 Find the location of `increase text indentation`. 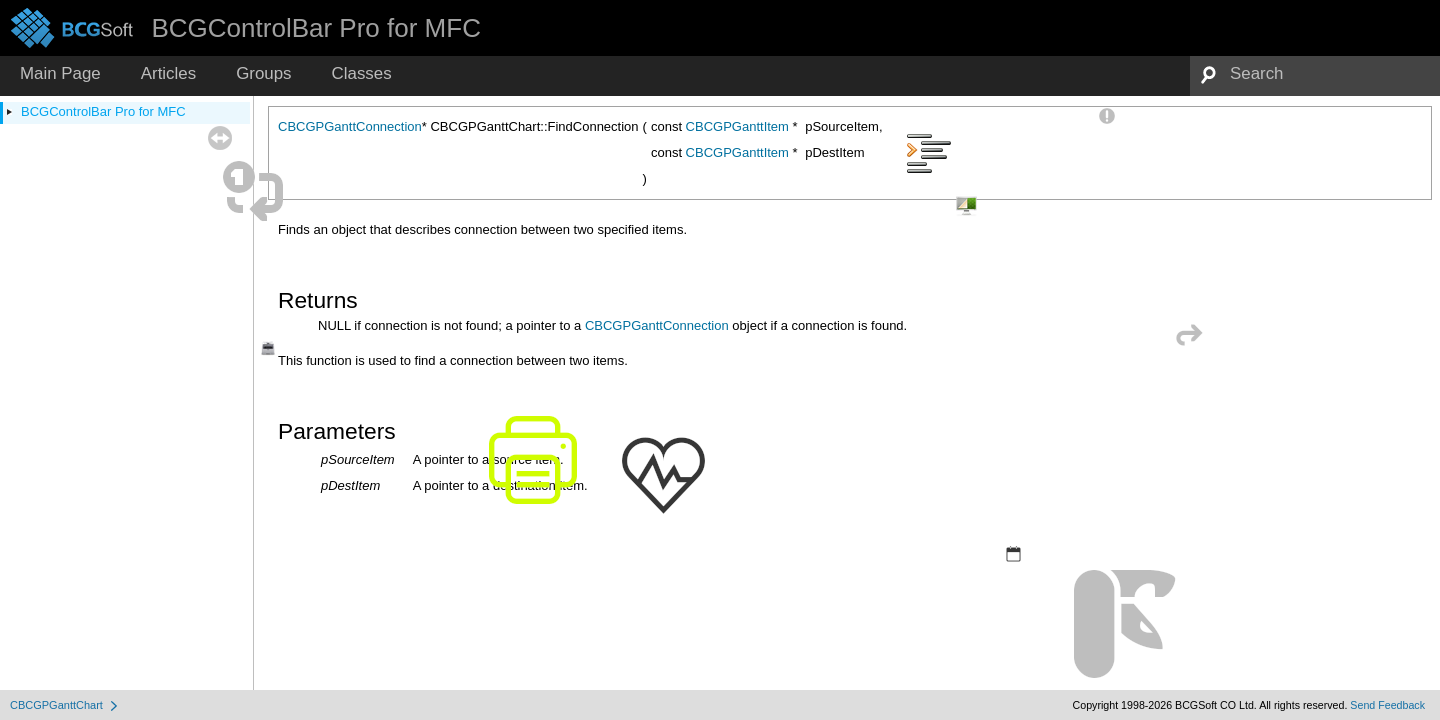

increase text indentation is located at coordinates (929, 155).